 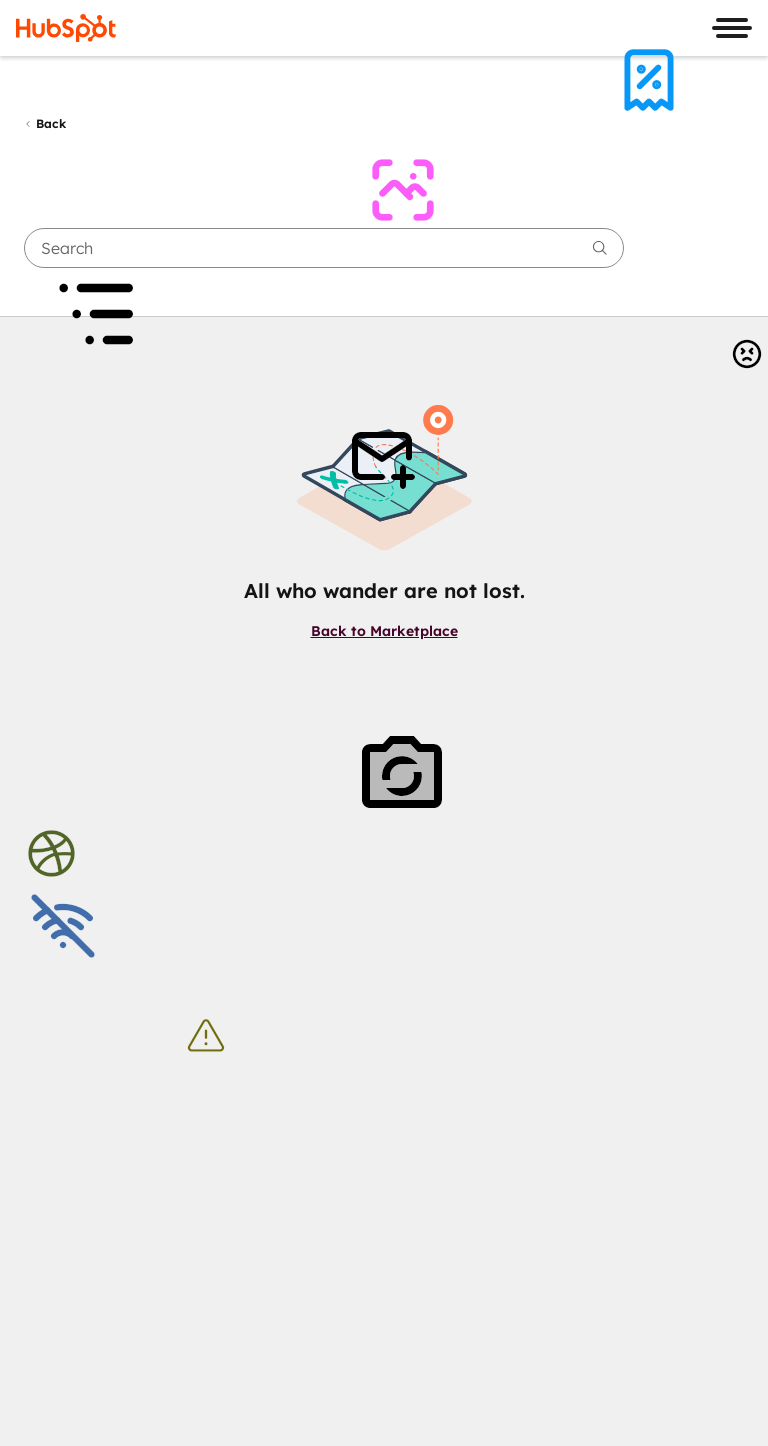 I want to click on compose a new email, so click(x=382, y=456).